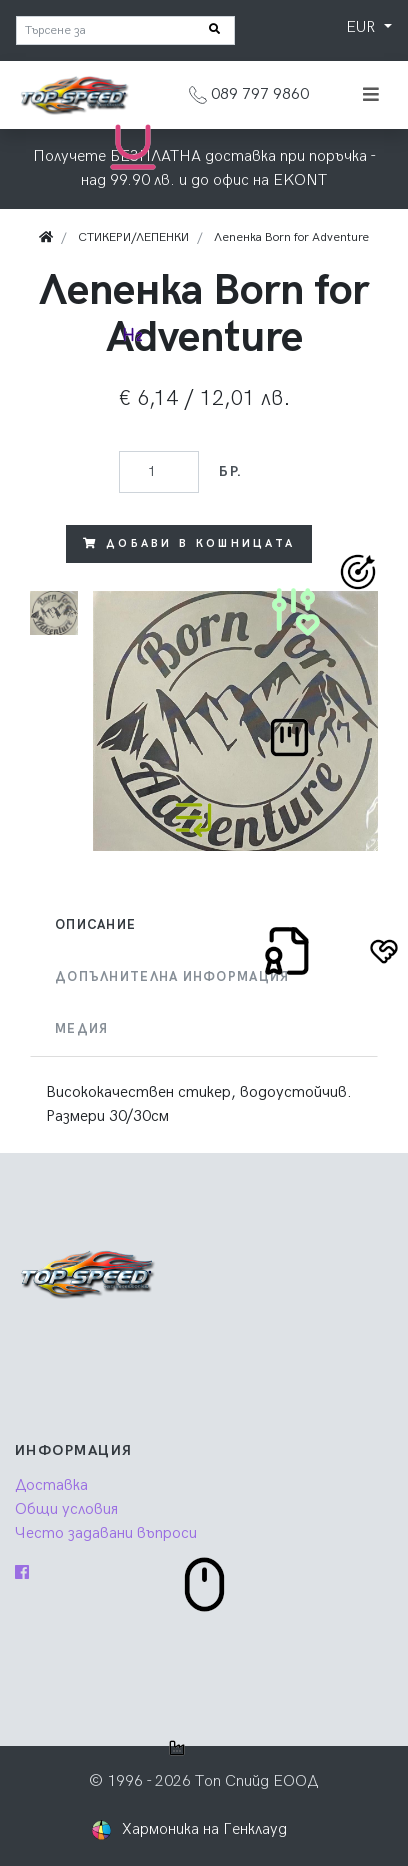 The image size is (408, 1866). What do you see at coordinates (384, 951) in the screenshot?
I see `access partnership or collaboration features` at bounding box center [384, 951].